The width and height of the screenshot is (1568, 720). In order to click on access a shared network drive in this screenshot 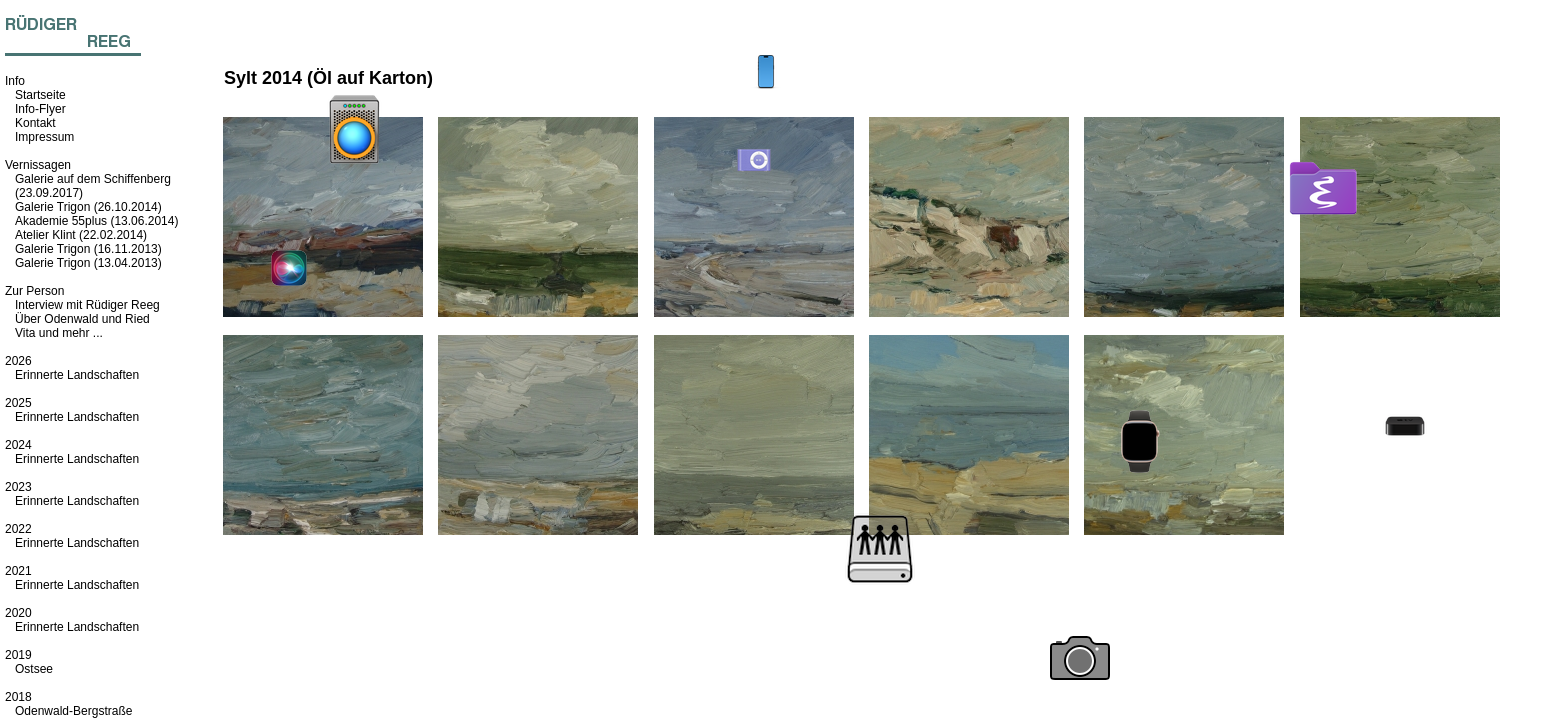, I will do `click(880, 549)`.